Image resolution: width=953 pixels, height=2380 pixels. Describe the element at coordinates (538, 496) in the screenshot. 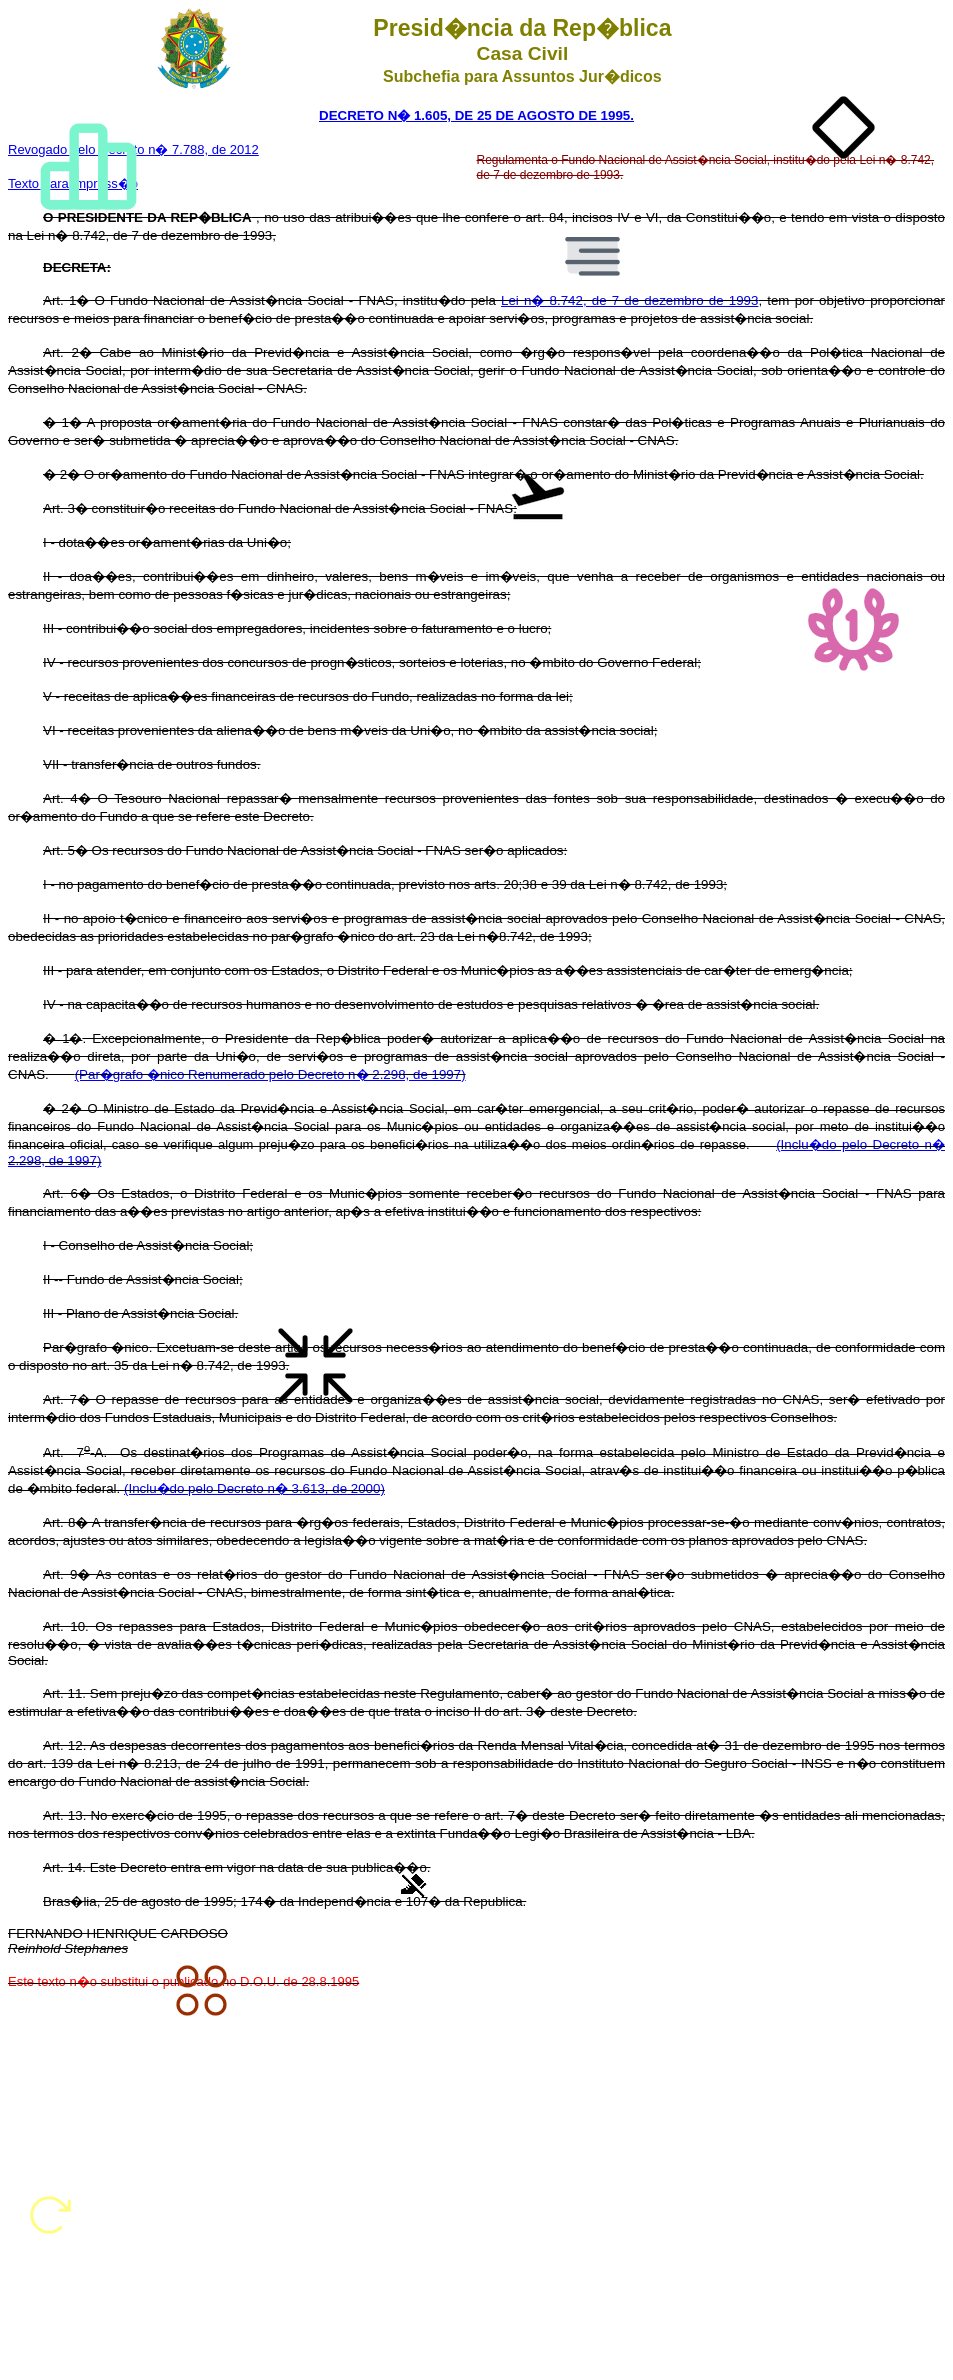

I see `view flight departure information` at that location.